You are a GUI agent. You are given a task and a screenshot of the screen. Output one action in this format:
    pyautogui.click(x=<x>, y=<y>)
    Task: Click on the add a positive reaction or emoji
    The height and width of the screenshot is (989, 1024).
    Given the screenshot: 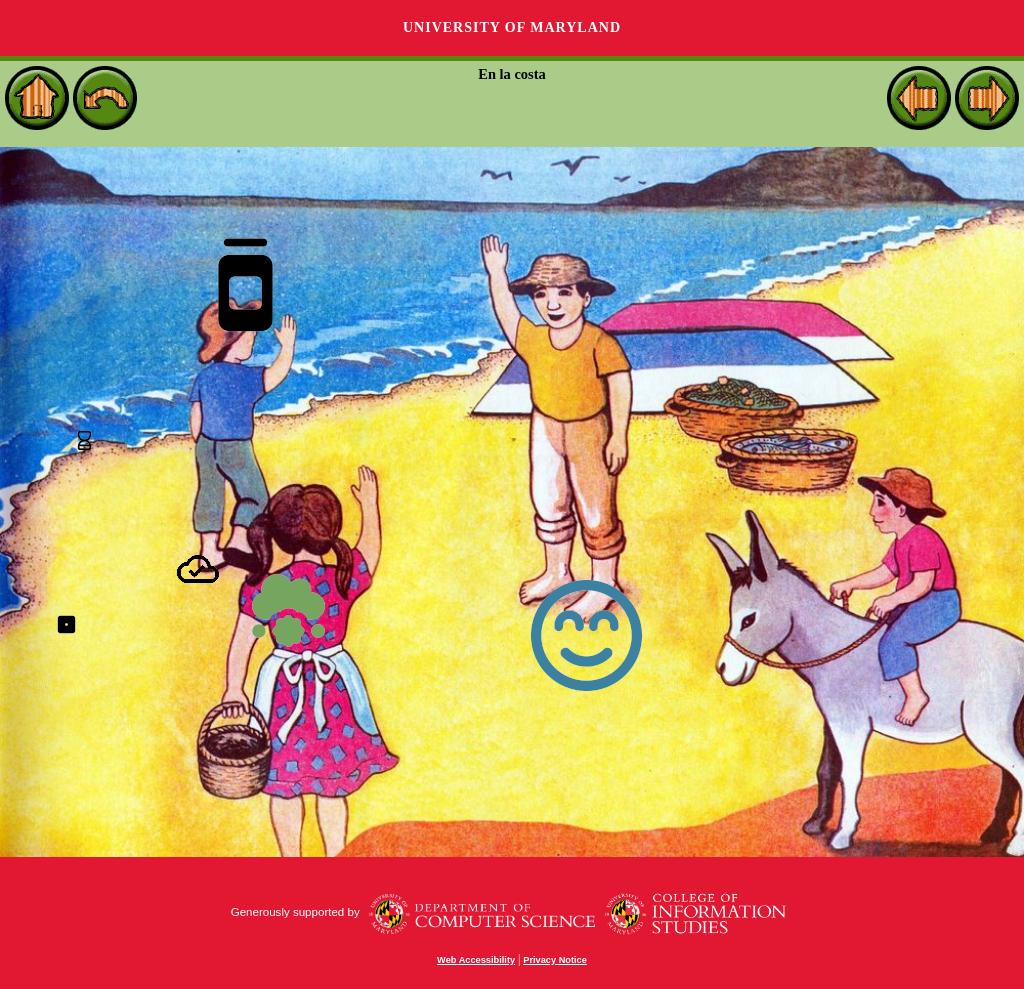 What is the action you would take?
    pyautogui.click(x=586, y=635)
    